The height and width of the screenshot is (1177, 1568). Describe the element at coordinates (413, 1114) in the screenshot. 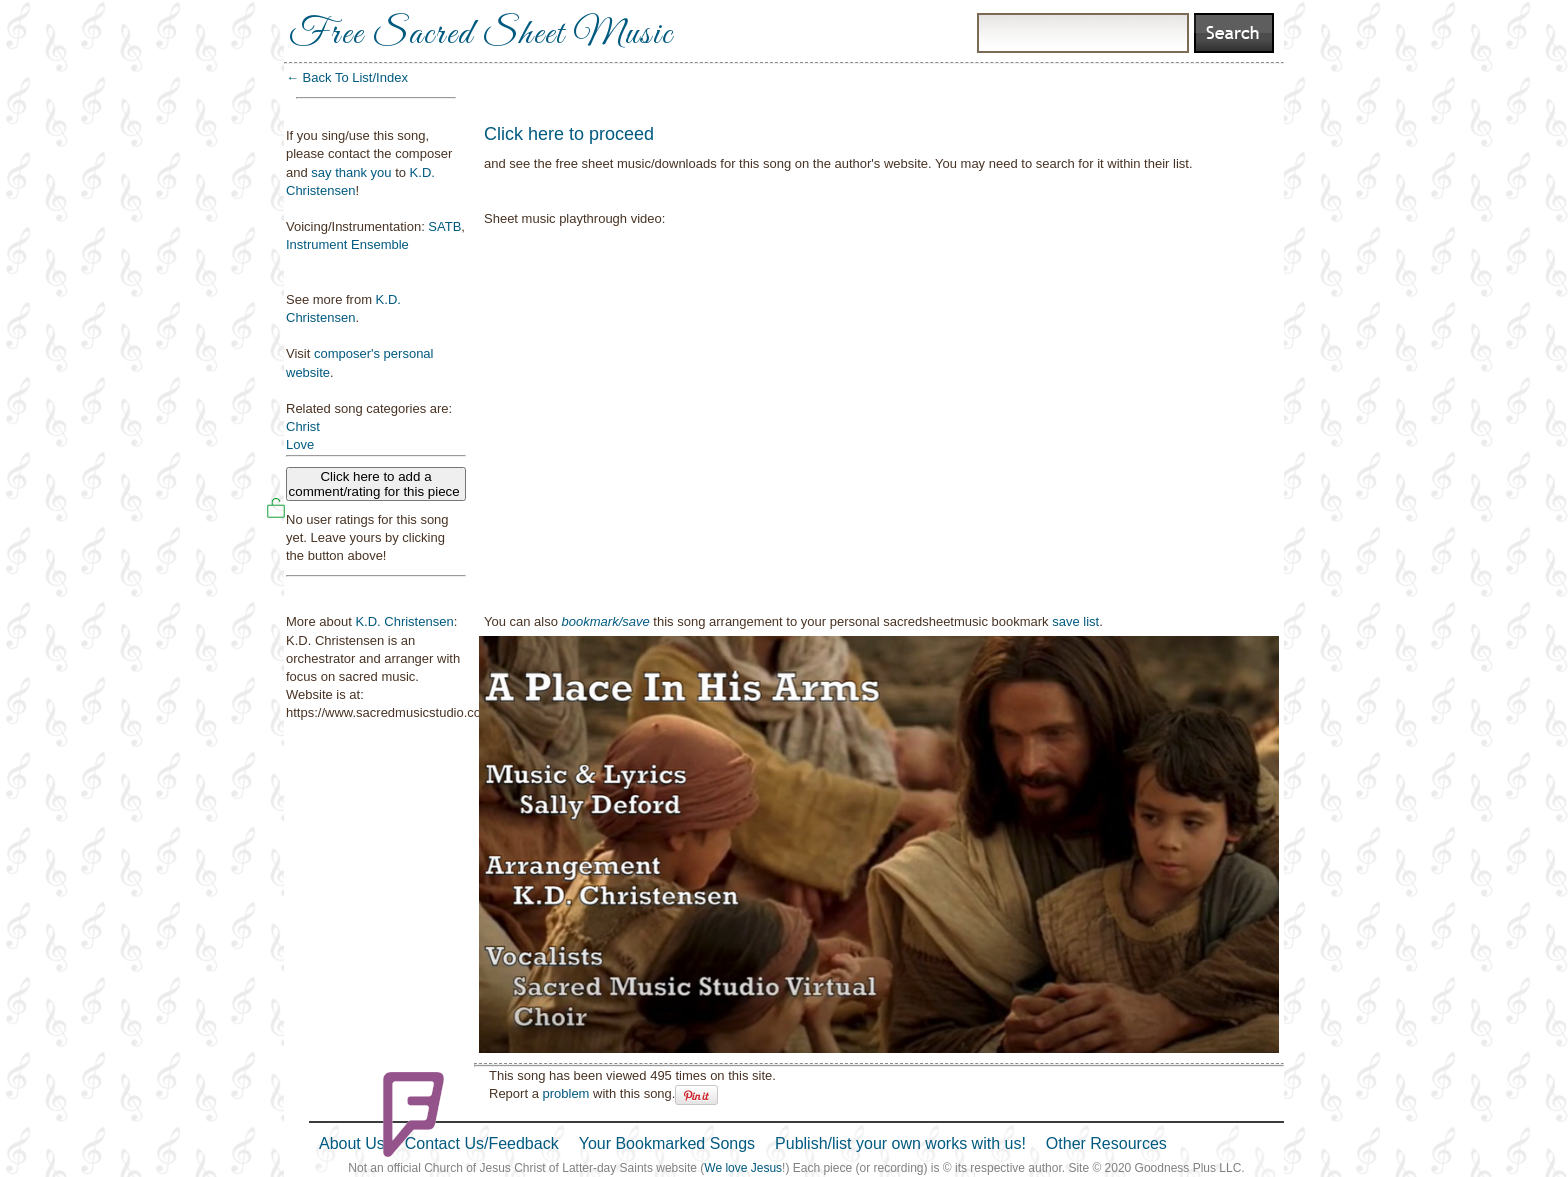

I see `open foursquare app` at that location.